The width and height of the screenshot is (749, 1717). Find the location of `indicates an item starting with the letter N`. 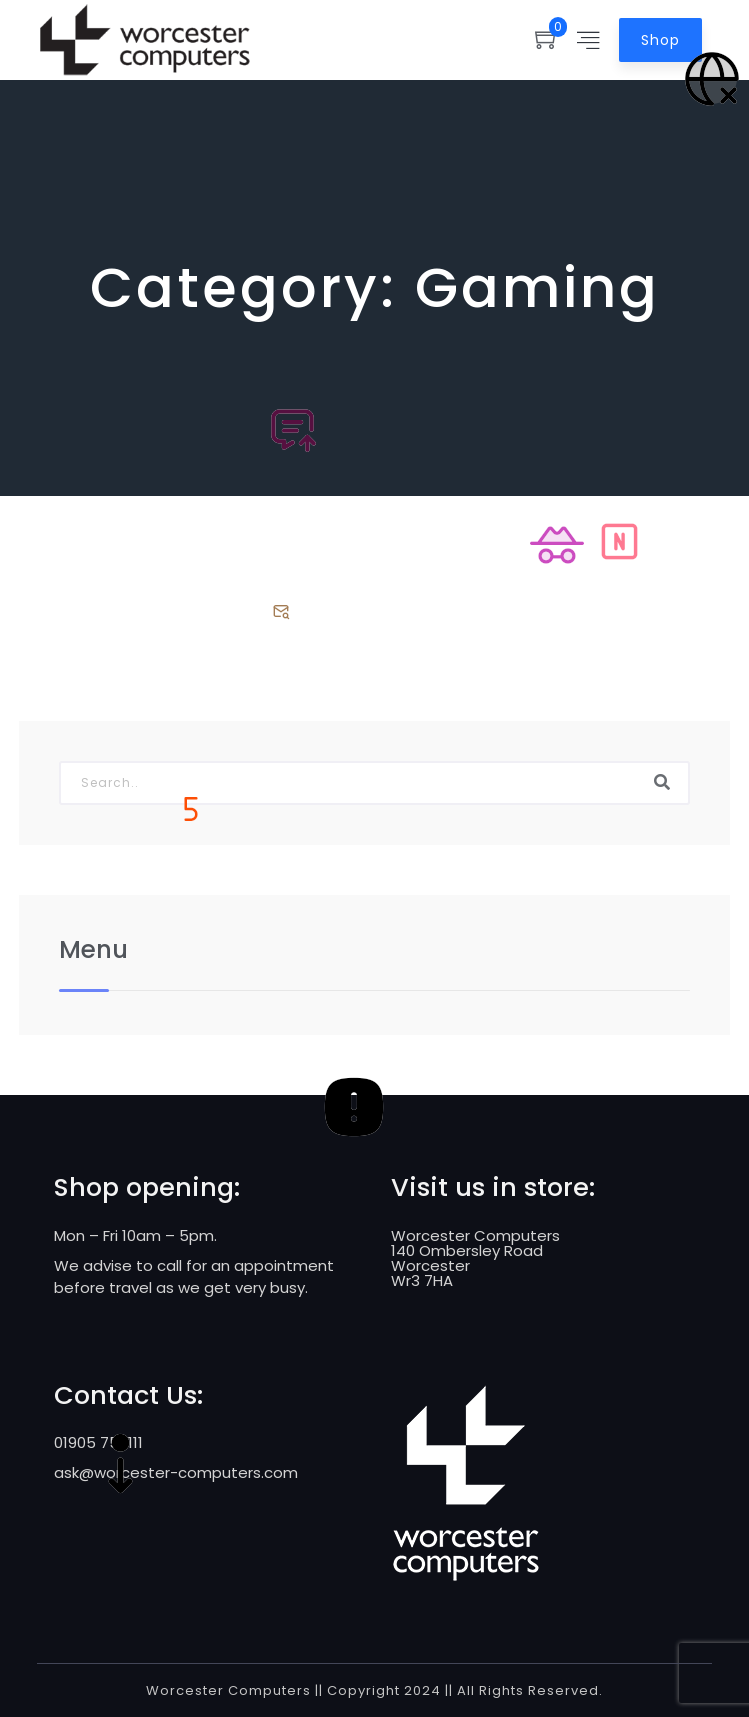

indicates an item starting with the letter N is located at coordinates (619, 541).